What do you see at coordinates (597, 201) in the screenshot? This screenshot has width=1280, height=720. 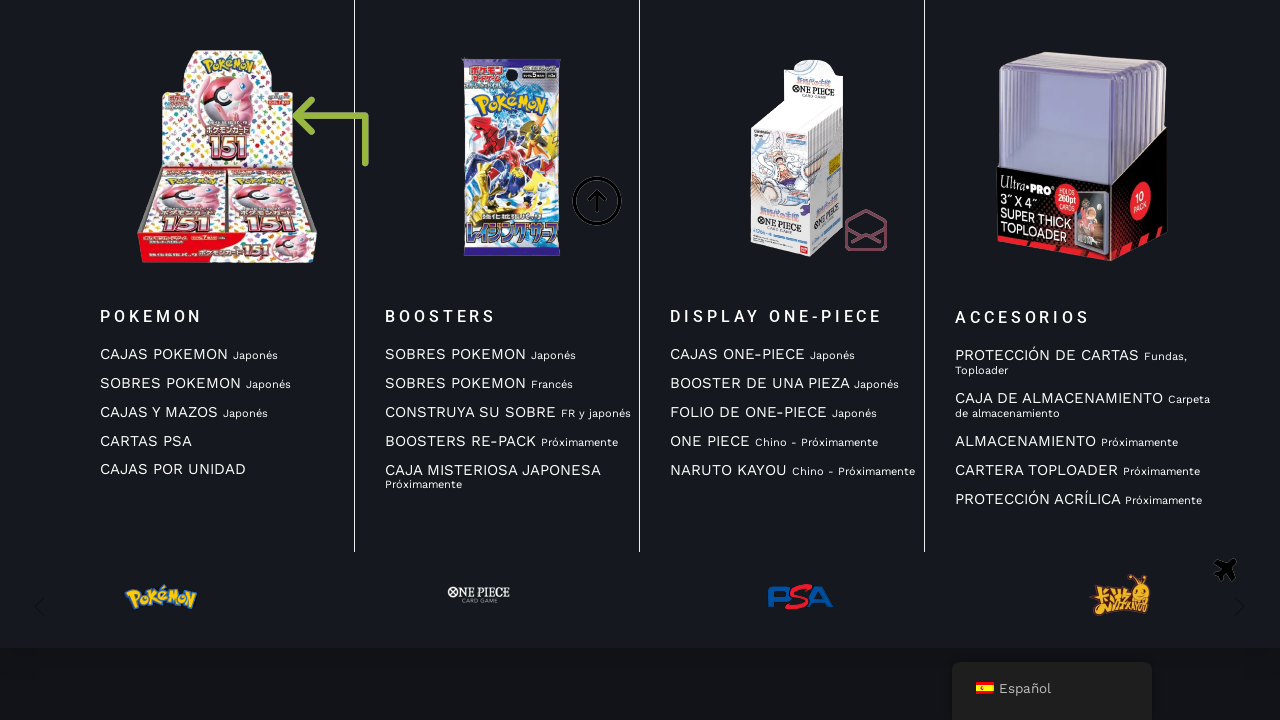 I see `scroll to top of page` at bounding box center [597, 201].